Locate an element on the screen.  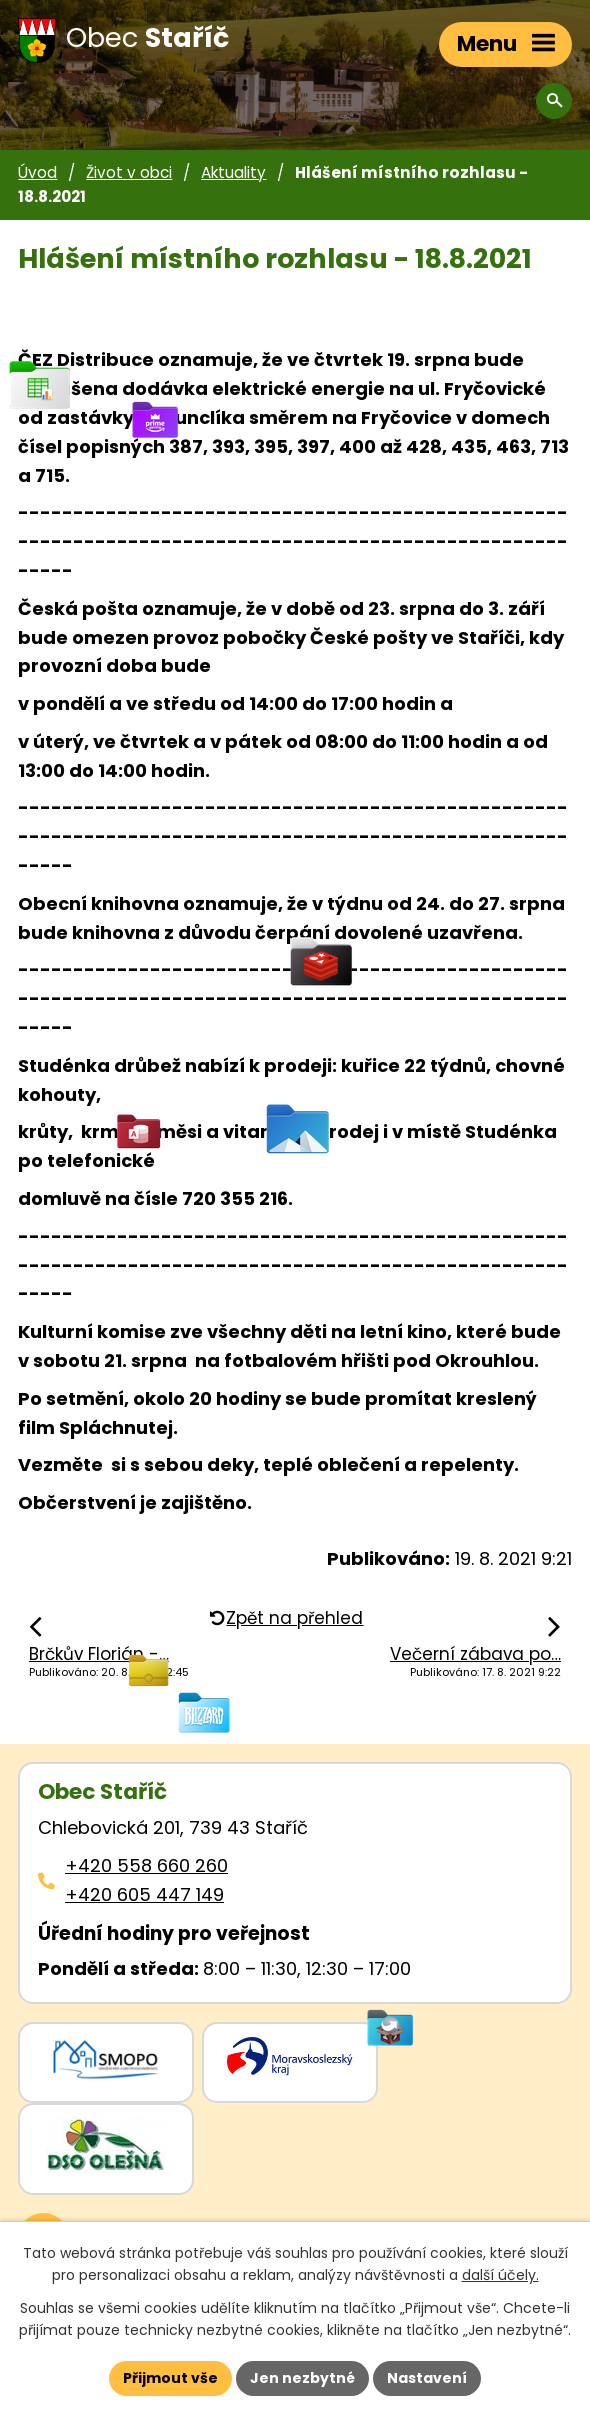
folder containing portableapps packages is located at coordinates (390, 2029).